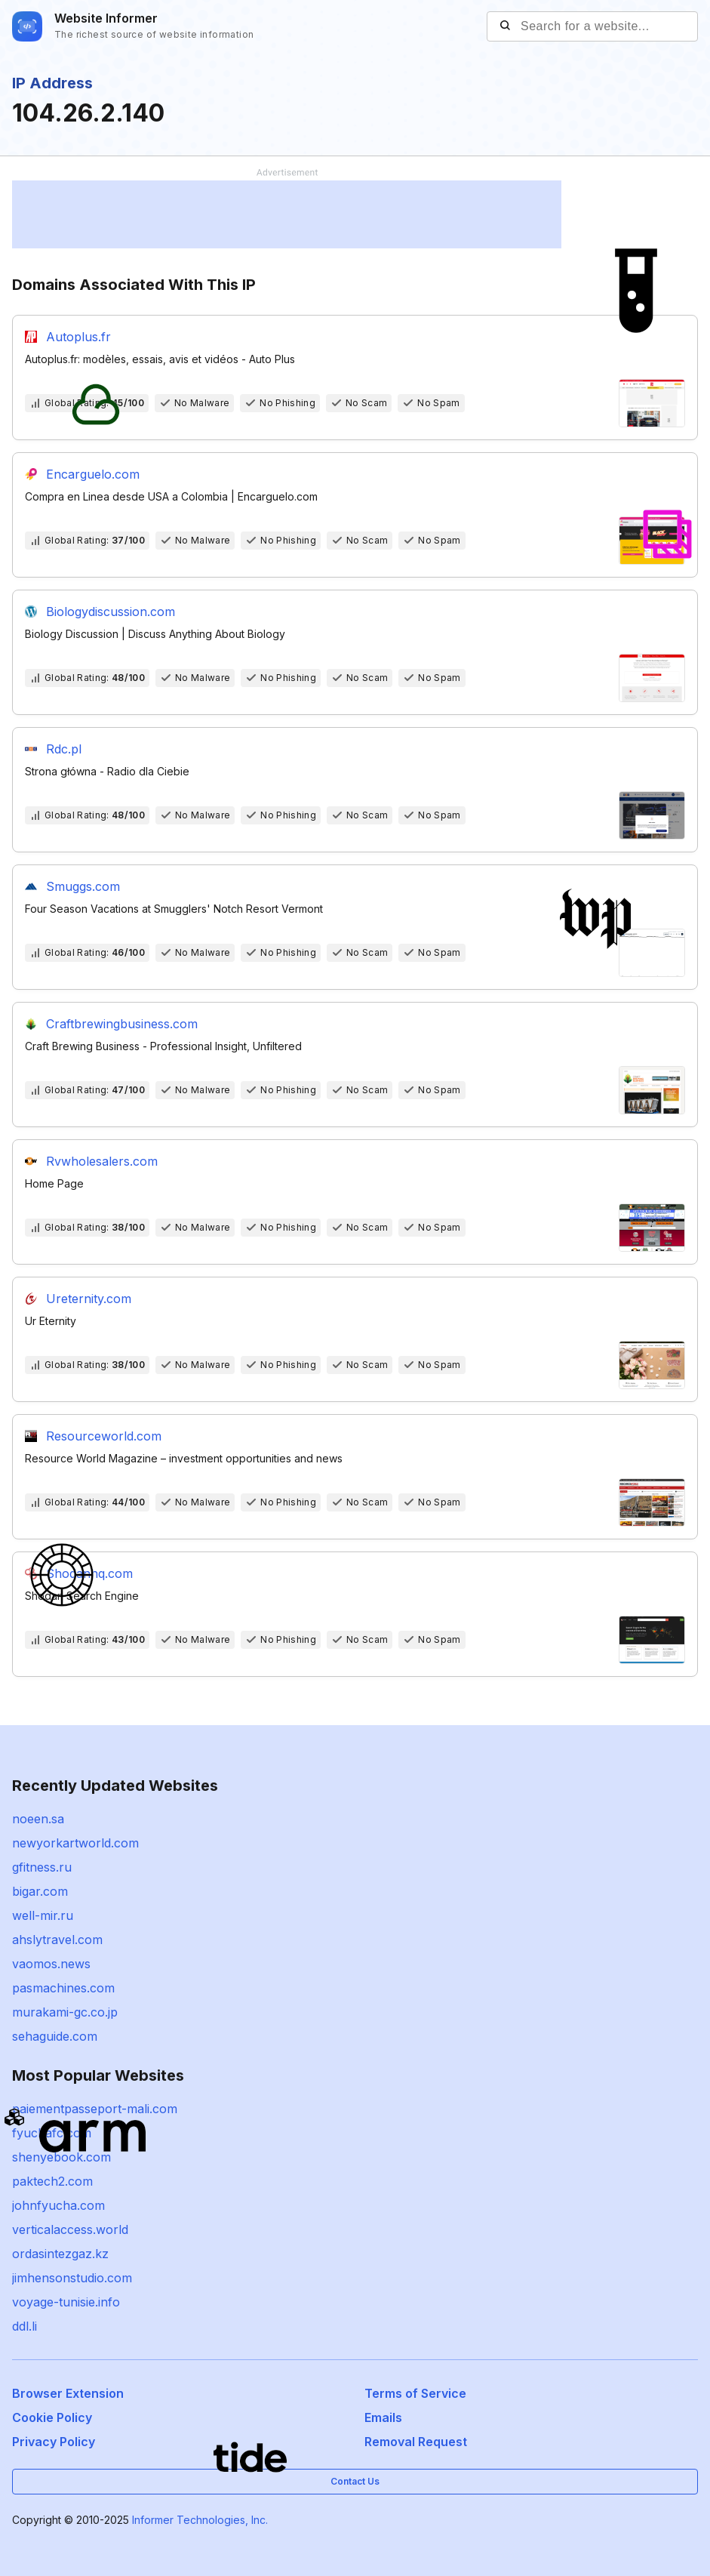 The width and height of the screenshot is (710, 2576). I want to click on open the Tide banking app, so click(250, 2457).